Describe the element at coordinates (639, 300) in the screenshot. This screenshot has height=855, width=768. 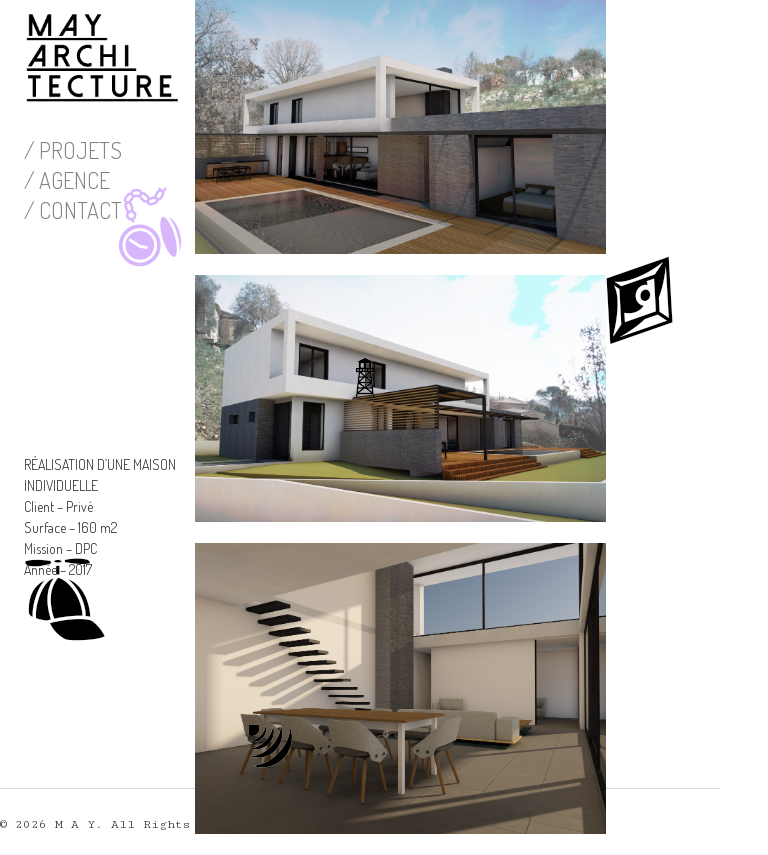
I see `indicates a rare or precious item in a game inventory` at that location.